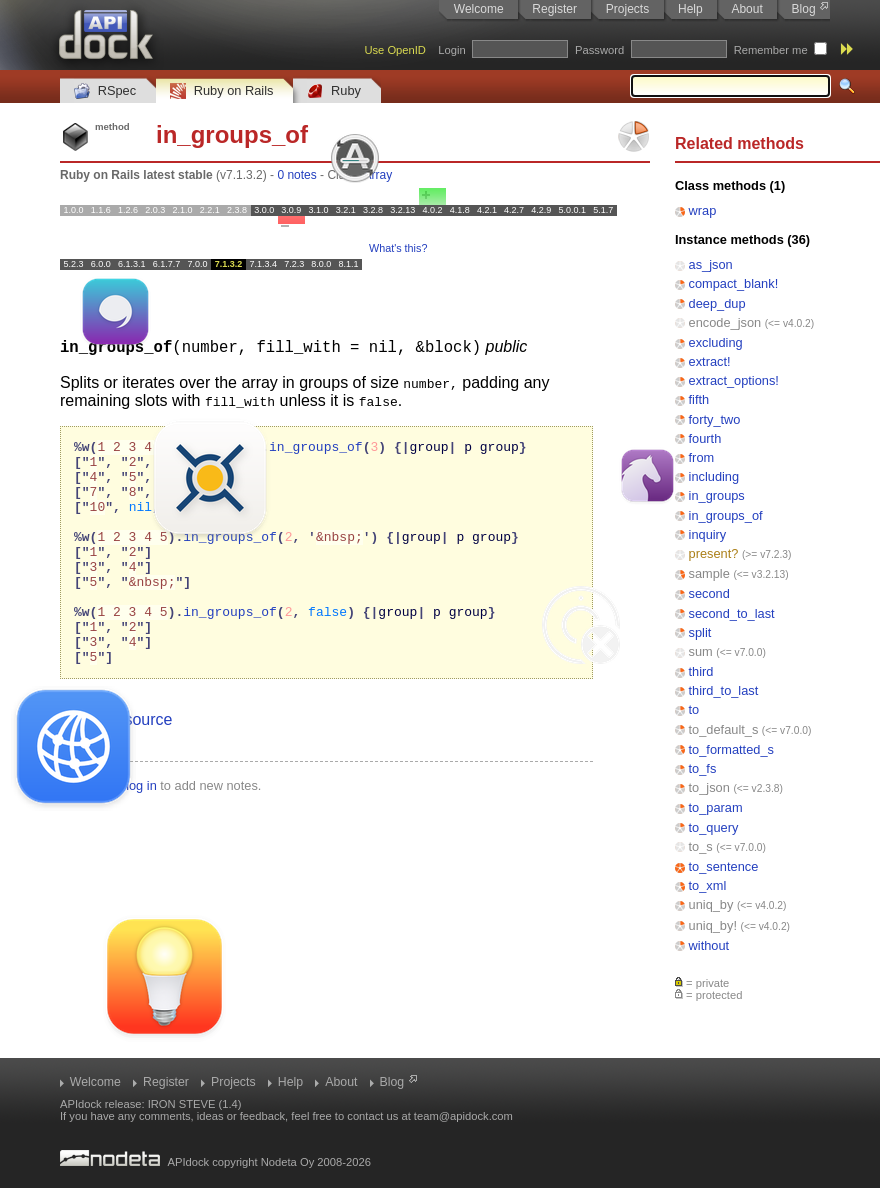 The height and width of the screenshot is (1188, 880). I want to click on open anjuta integrated development environment, so click(647, 475).